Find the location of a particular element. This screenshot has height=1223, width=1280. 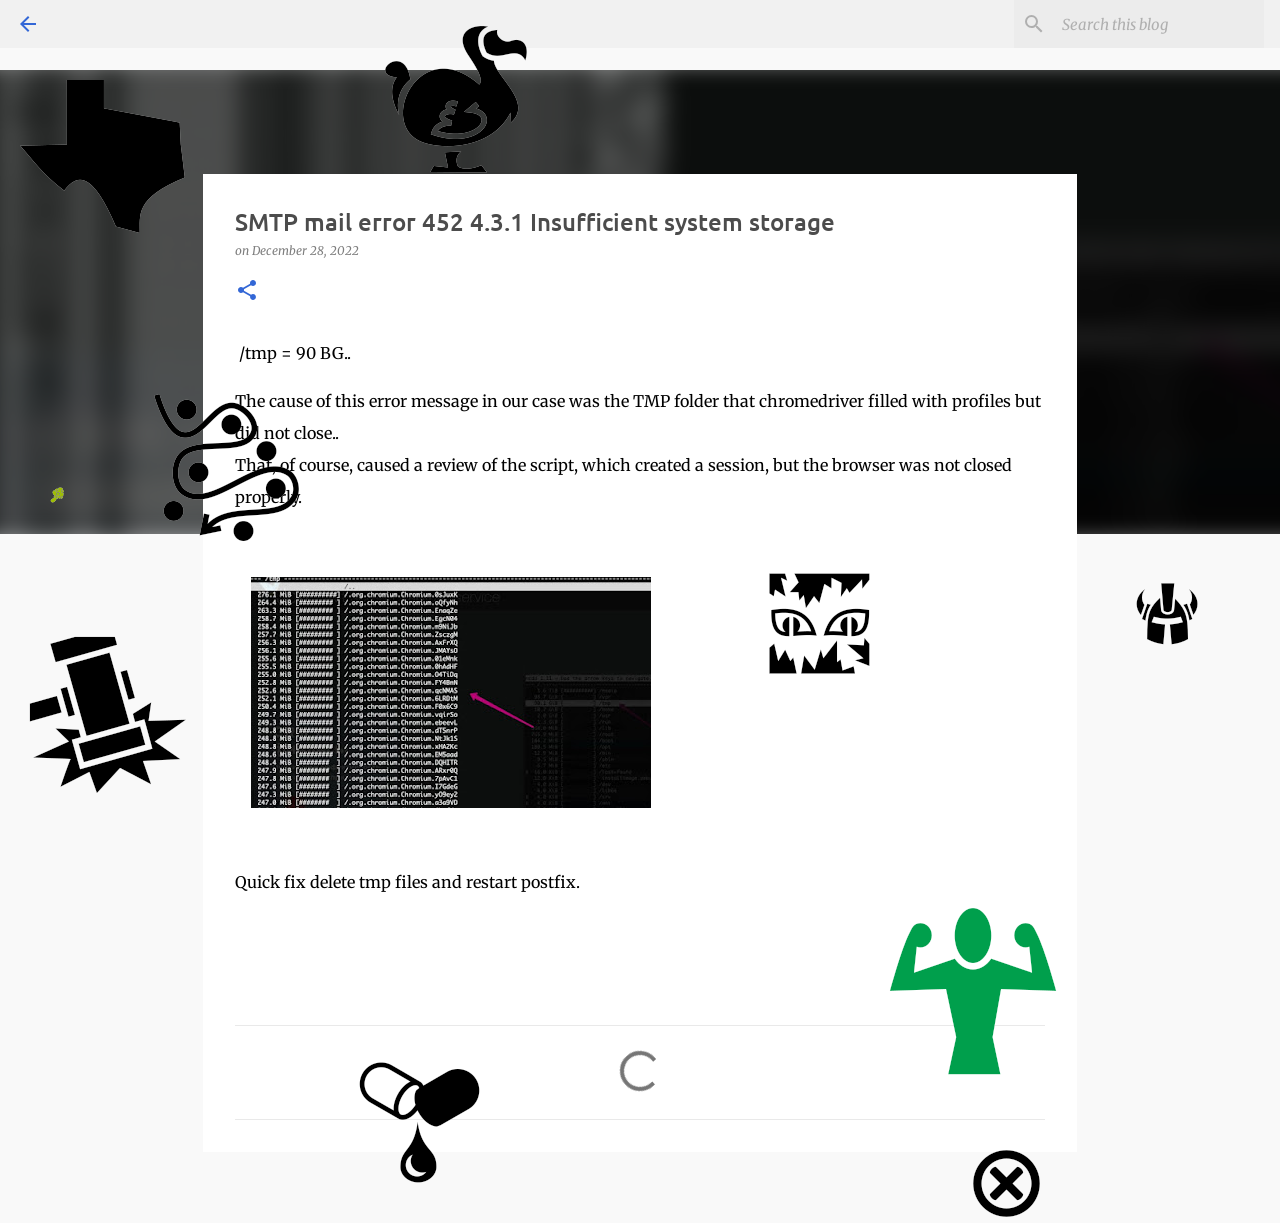

indicates strength or power attribute is located at coordinates (972, 990).